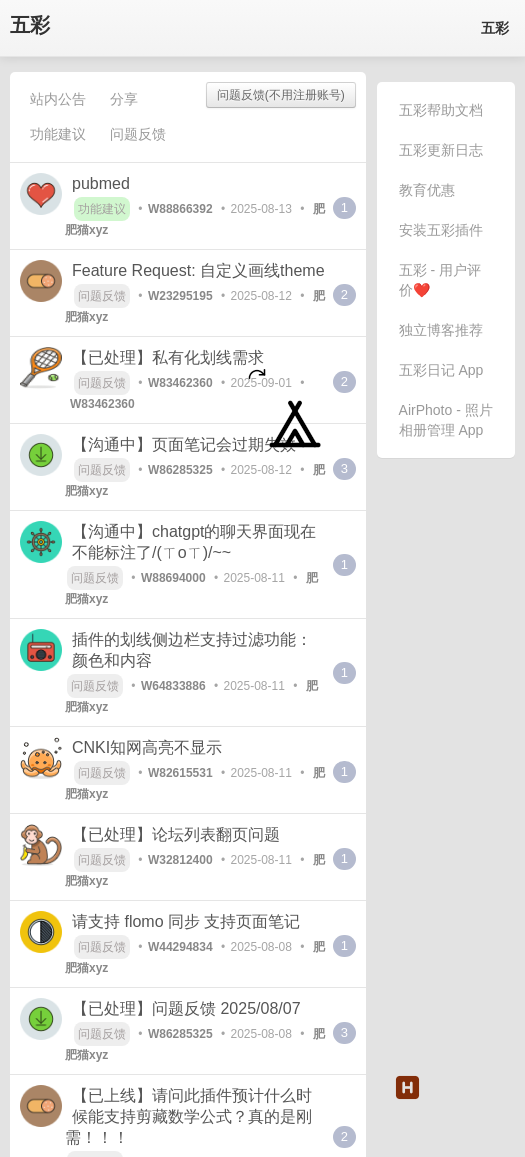 This screenshot has width=525, height=1157. What do you see at coordinates (257, 374) in the screenshot?
I see `redo the last undone action` at bounding box center [257, 374].